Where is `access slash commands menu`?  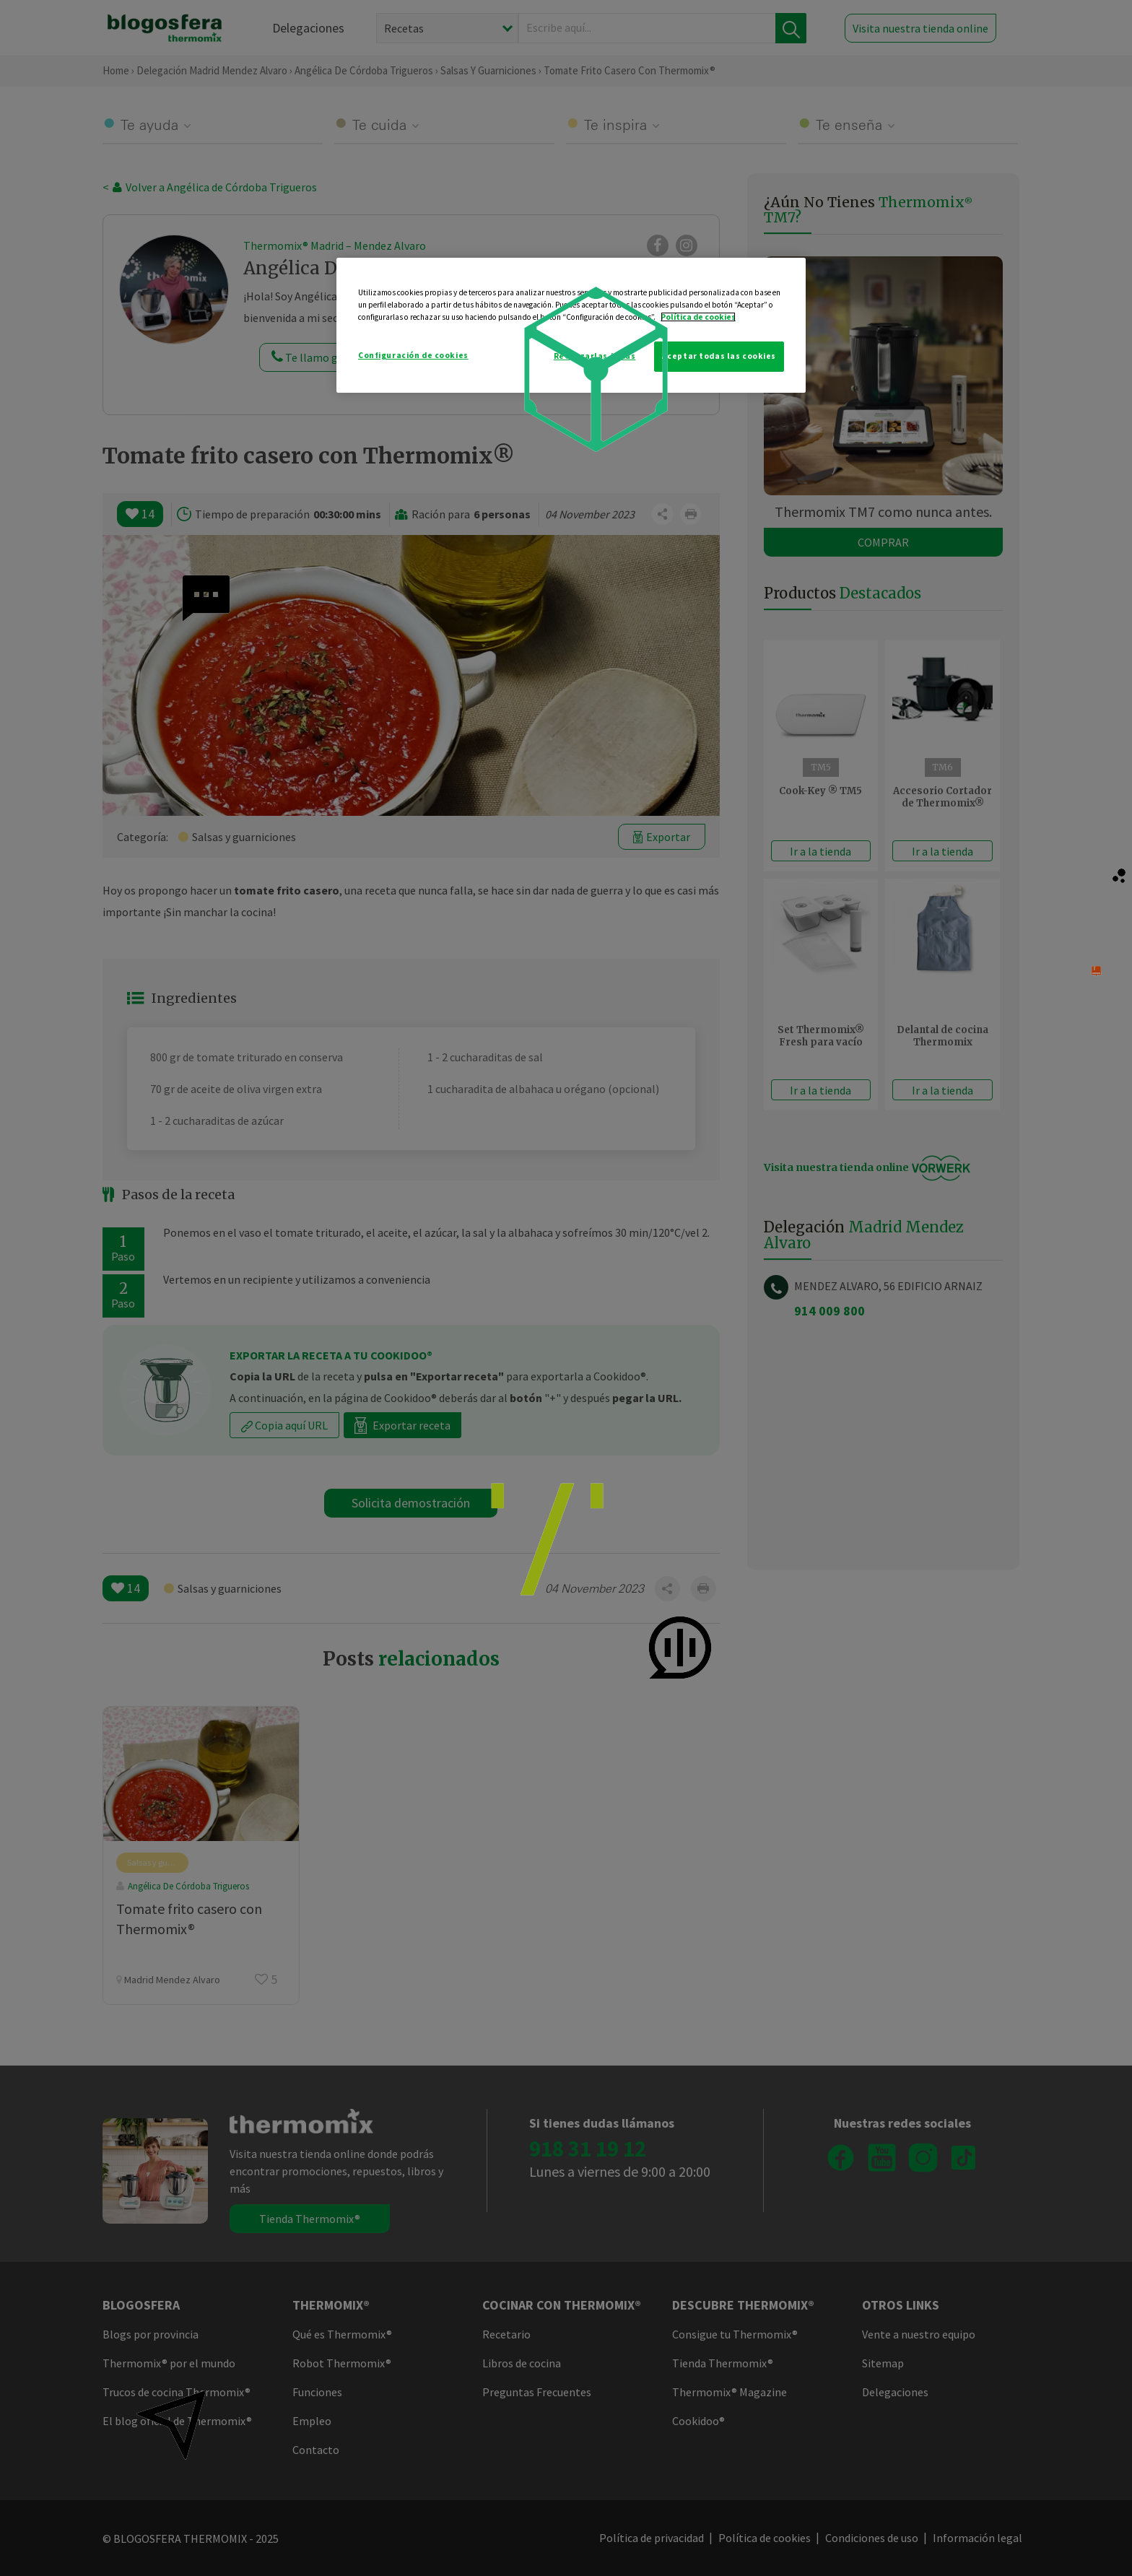 access slash commands menu is located at coordinates (547, 1539).